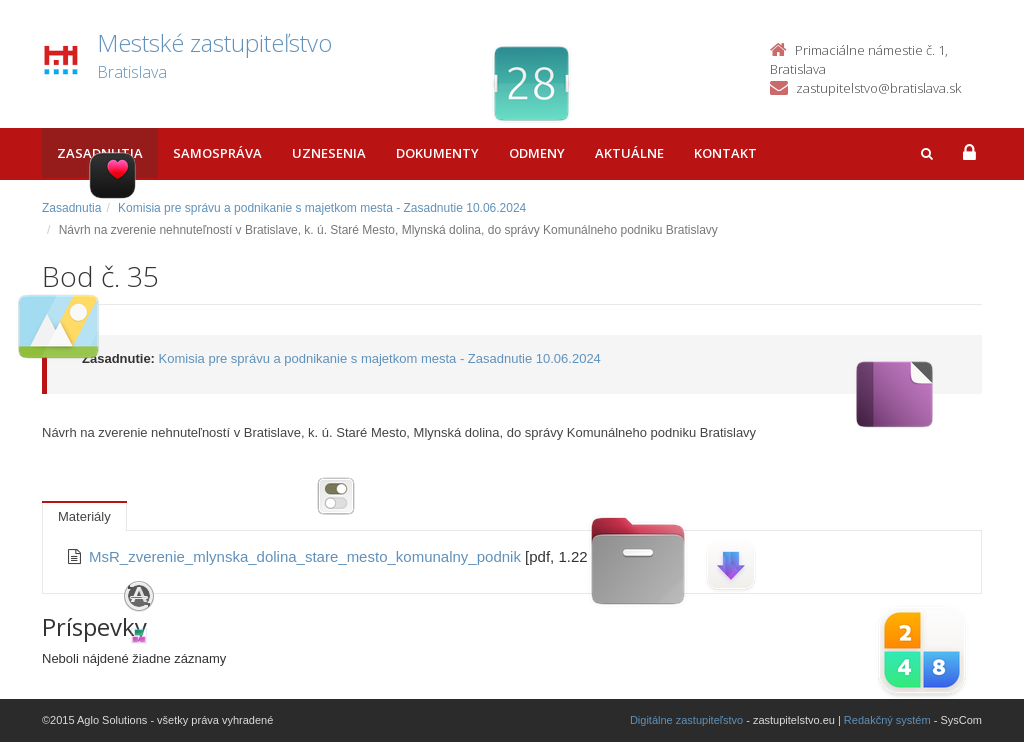  I want to click on open the calendar app, so click(531, 83).